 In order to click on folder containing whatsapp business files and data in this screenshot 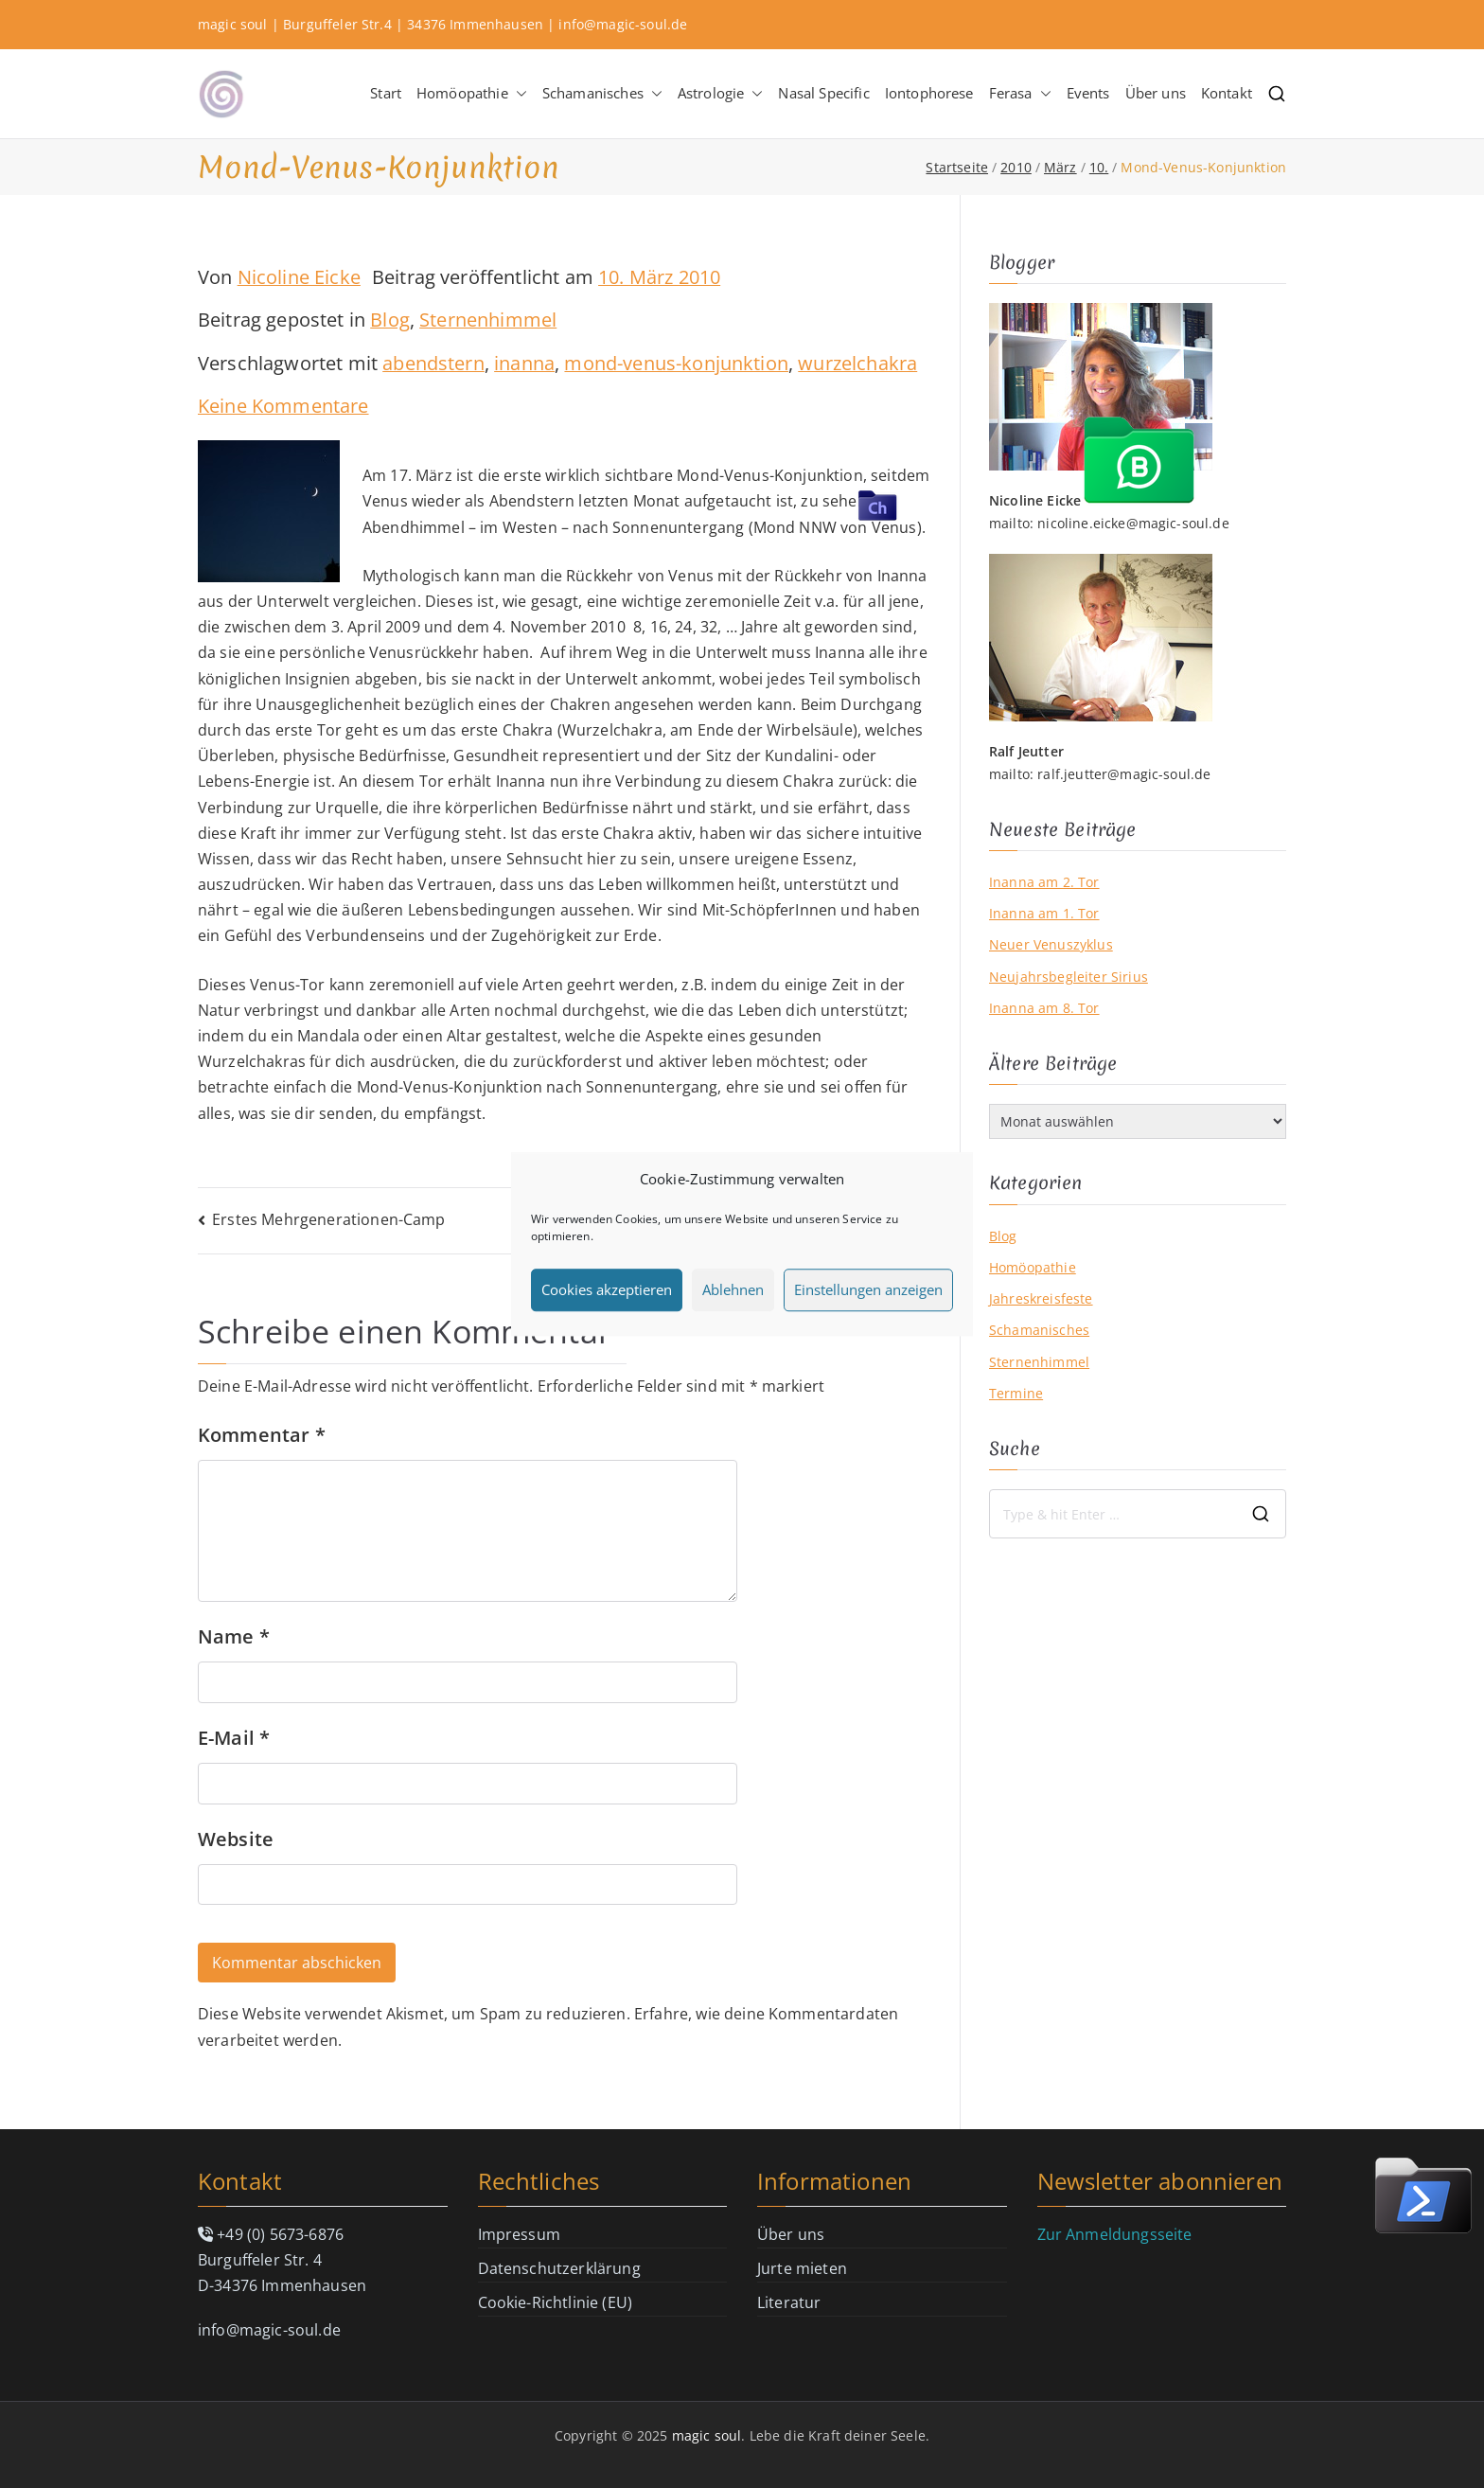, I will do `click(1139, 463)`.